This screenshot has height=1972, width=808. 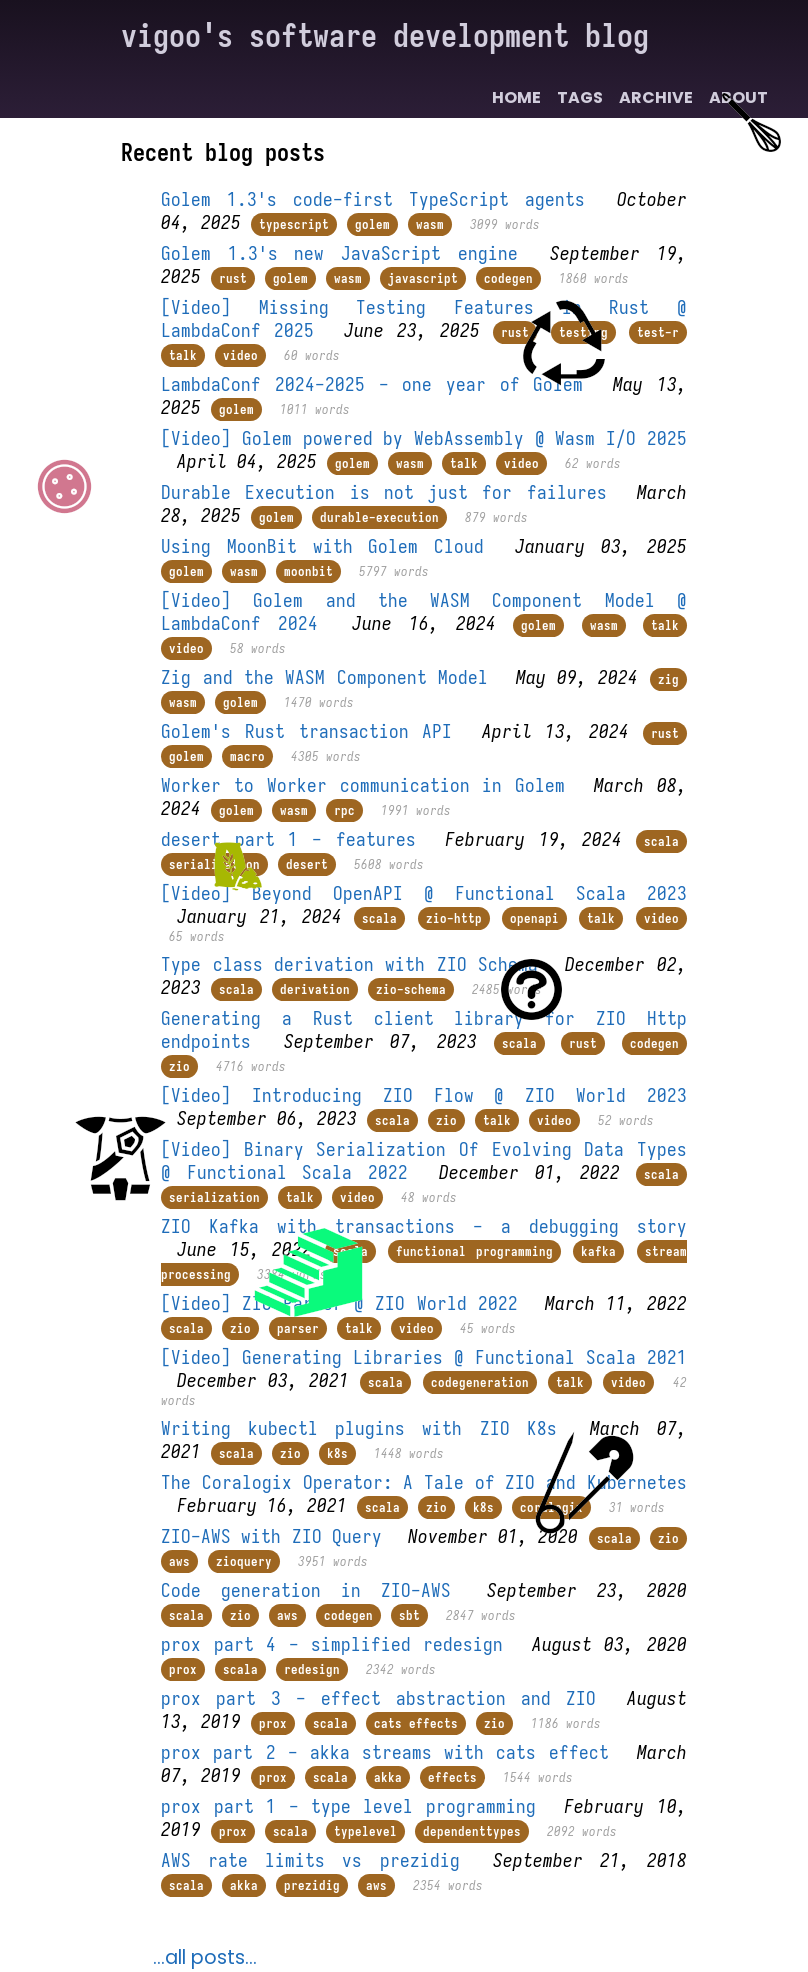 What do you see at coordinates (64, 486) in the screenshot?
I see `clothing or fashion category` at bounding box center [64, 486].